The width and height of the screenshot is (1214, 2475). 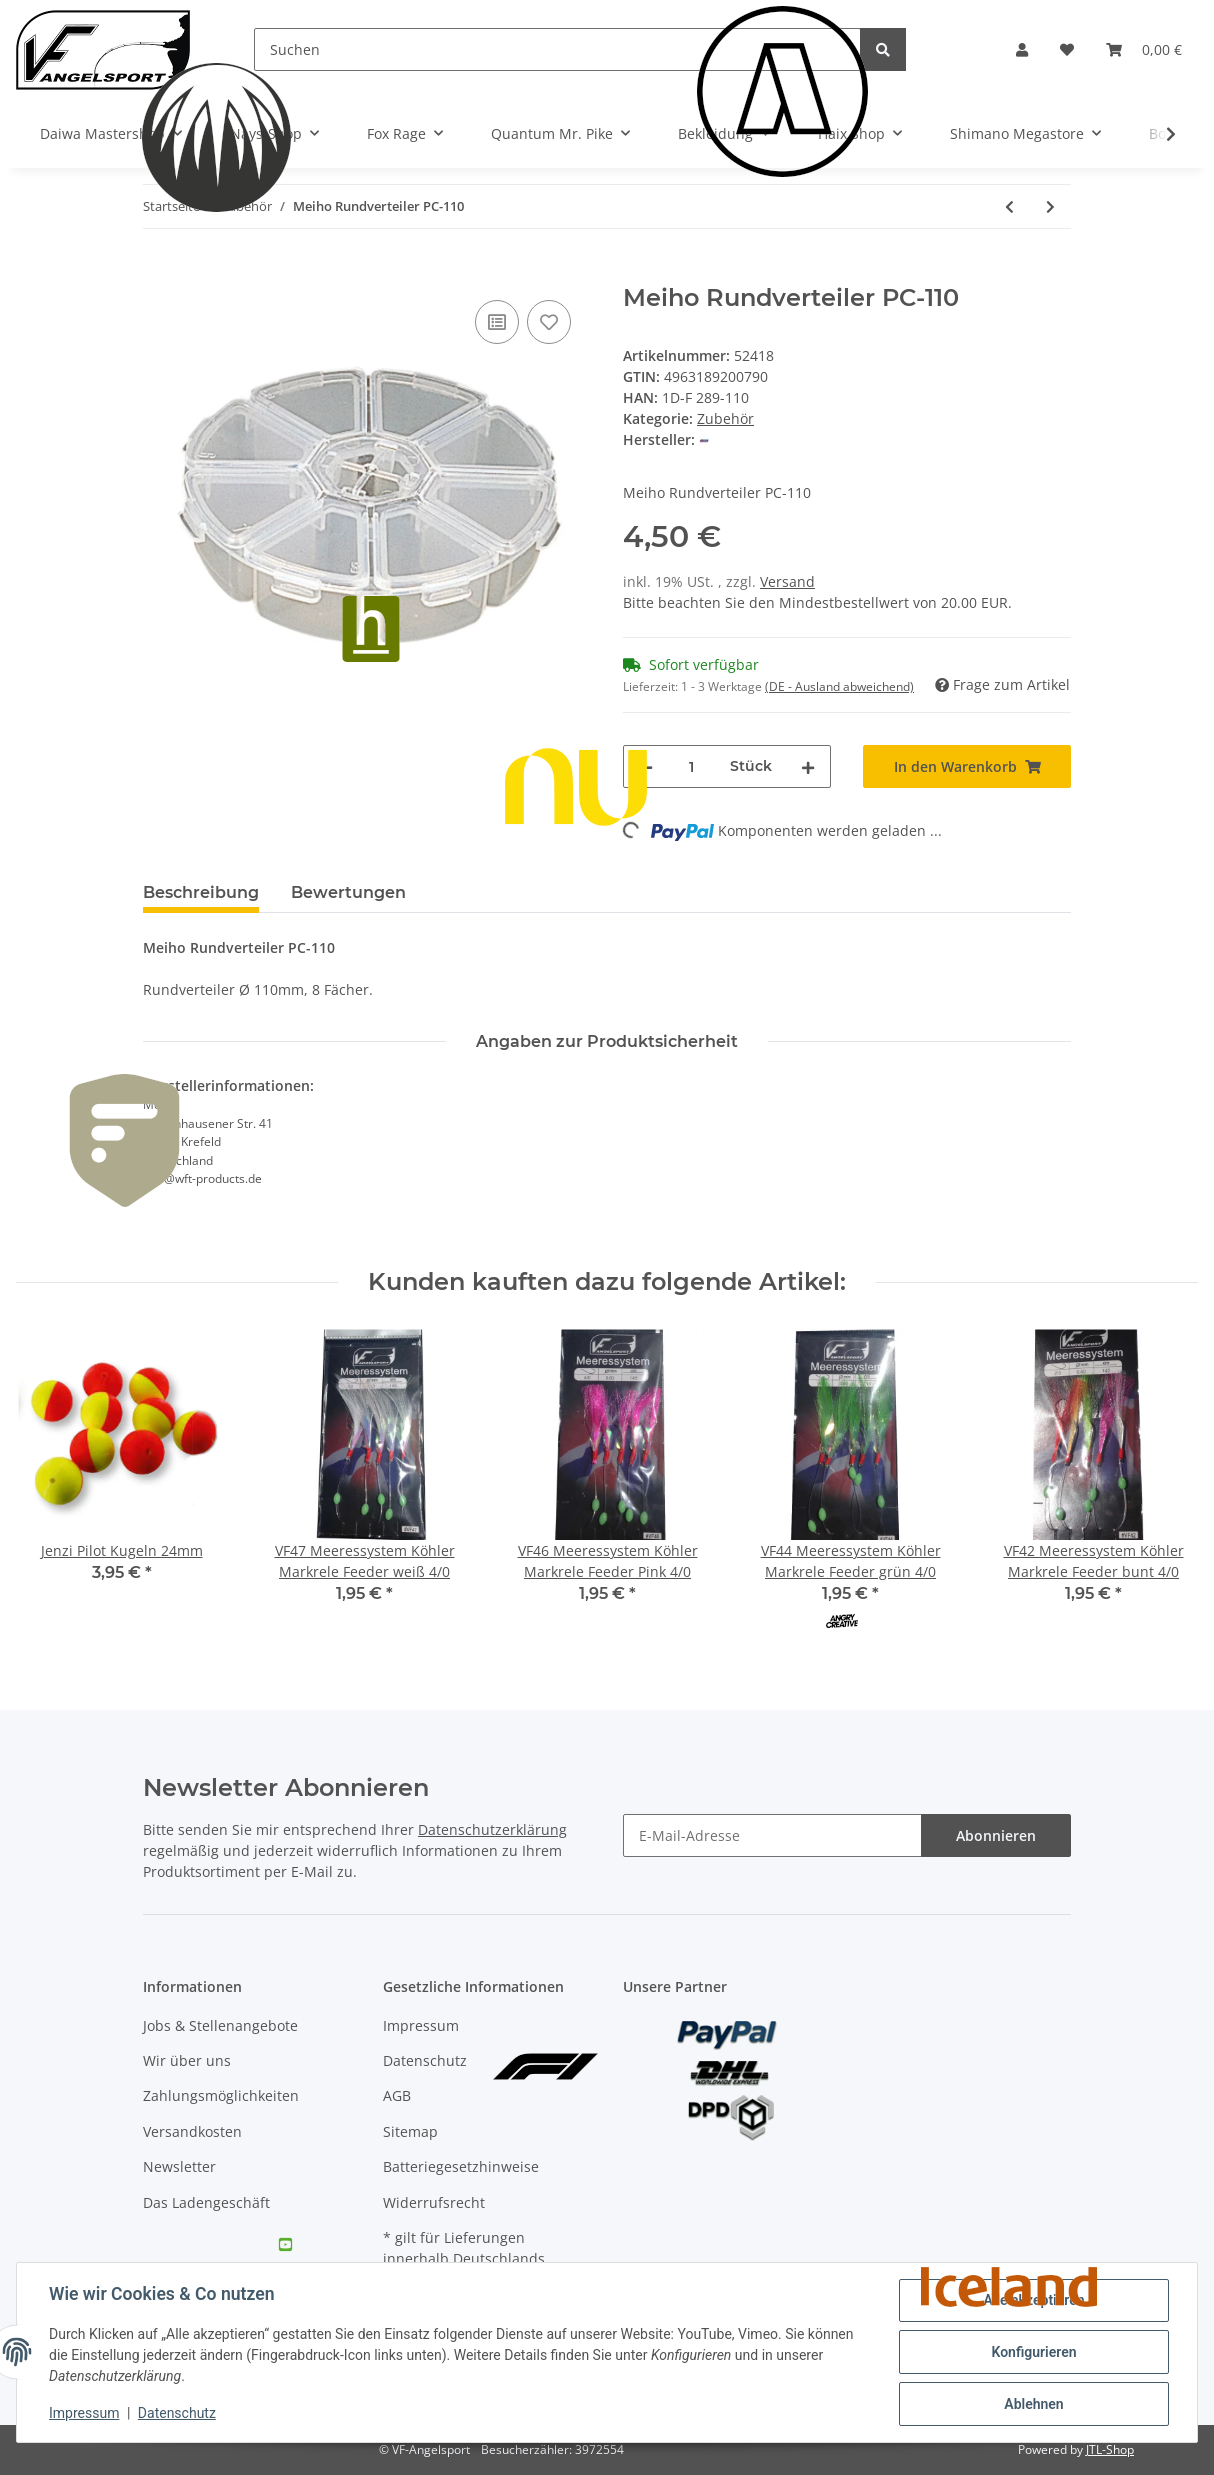 I want to click on Iceland grocery store brand logo, so click(x=1009, y=2287).